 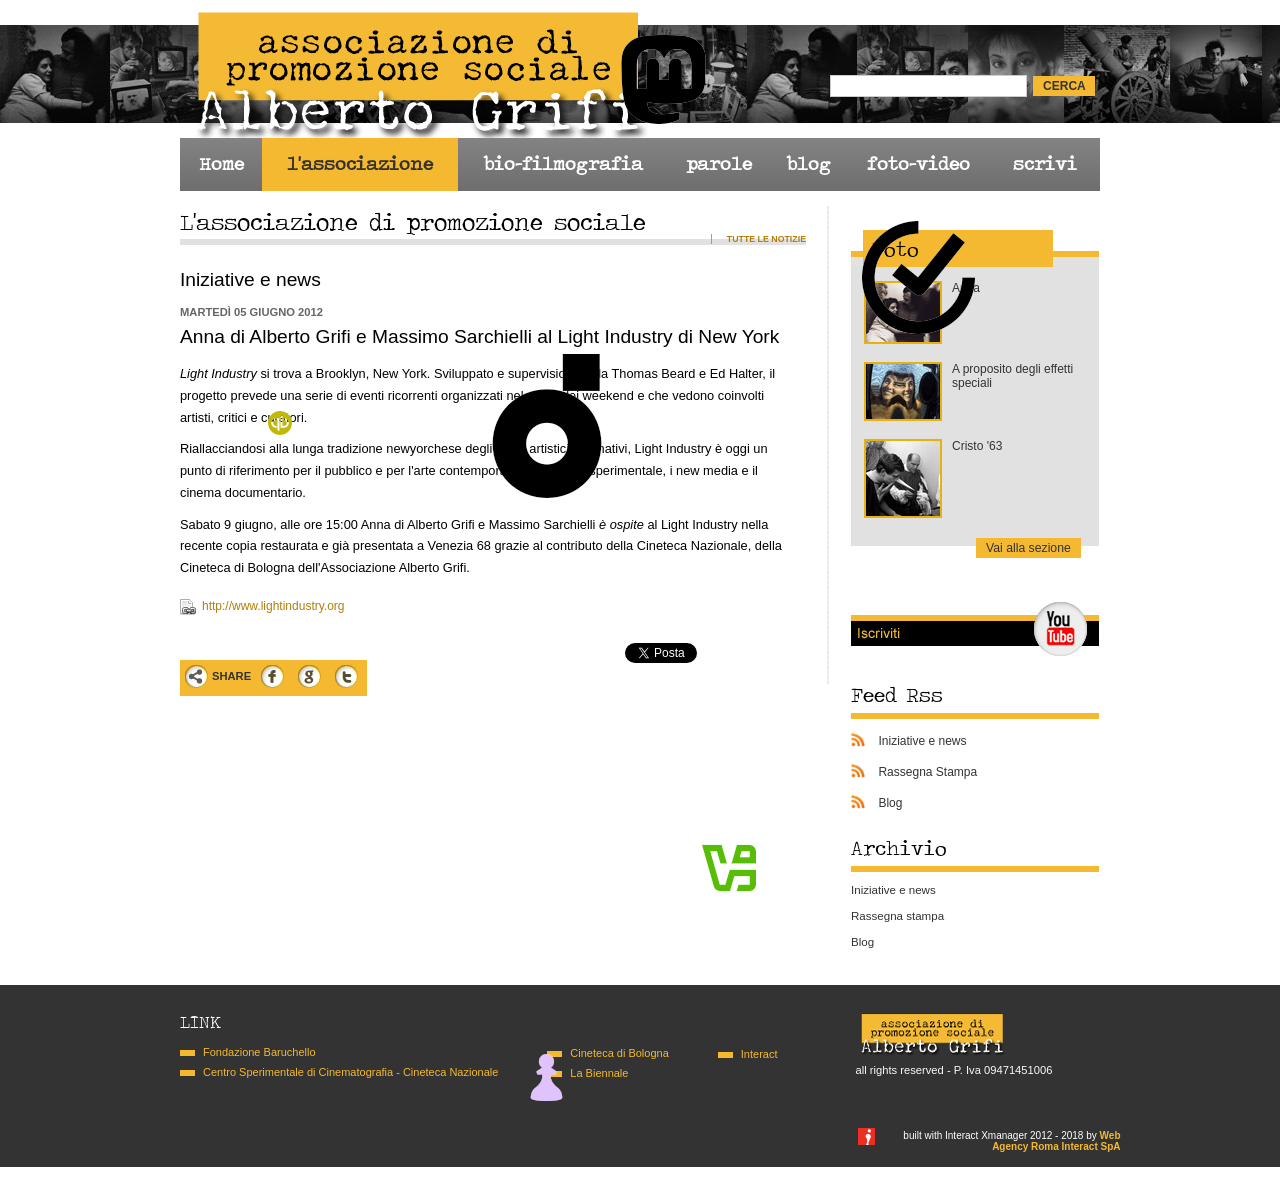 What do you see at coordinates (918, 277) in the screenshot?
I see `open the TickTick task management app` at bounding box center [918, 277].